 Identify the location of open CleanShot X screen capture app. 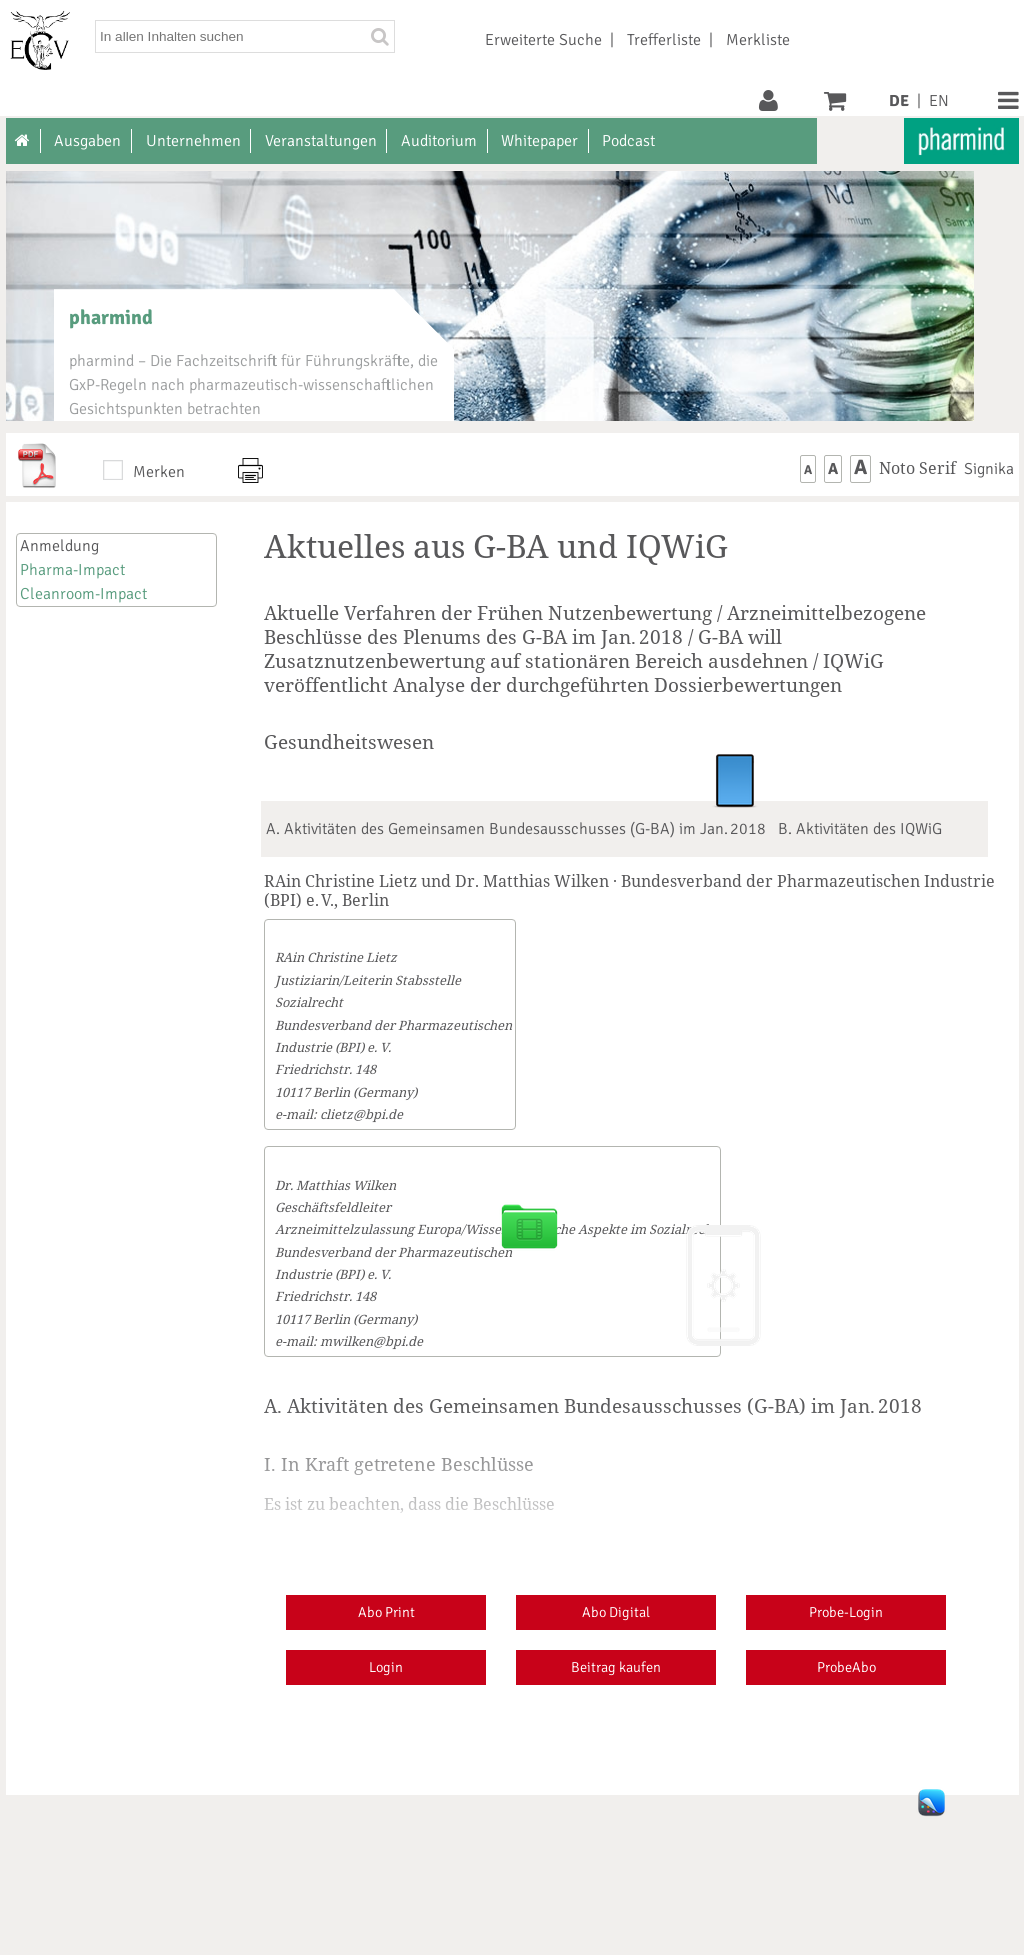
(931, 1802).